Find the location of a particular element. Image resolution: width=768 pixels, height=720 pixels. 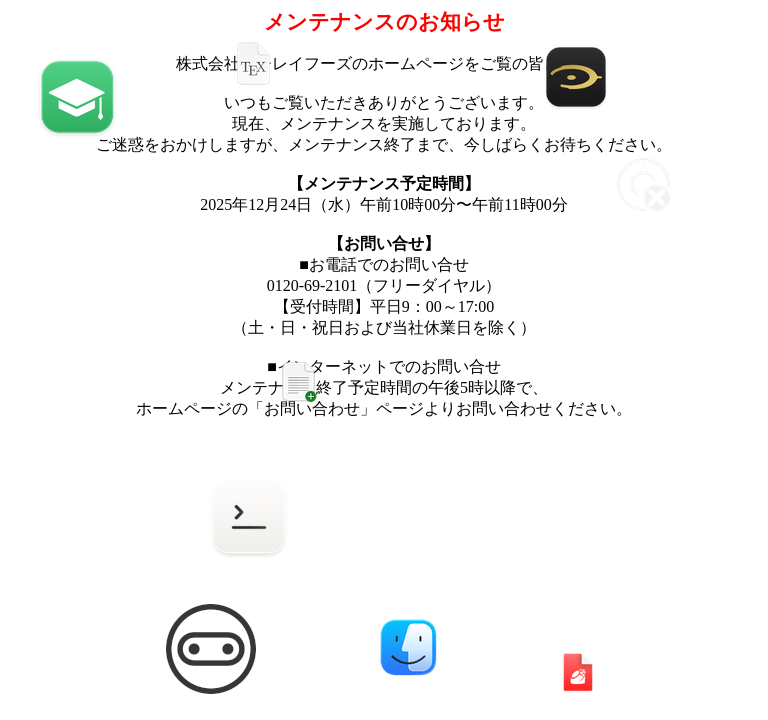

open terminal or command line interface is located at coordinates (249, 517).